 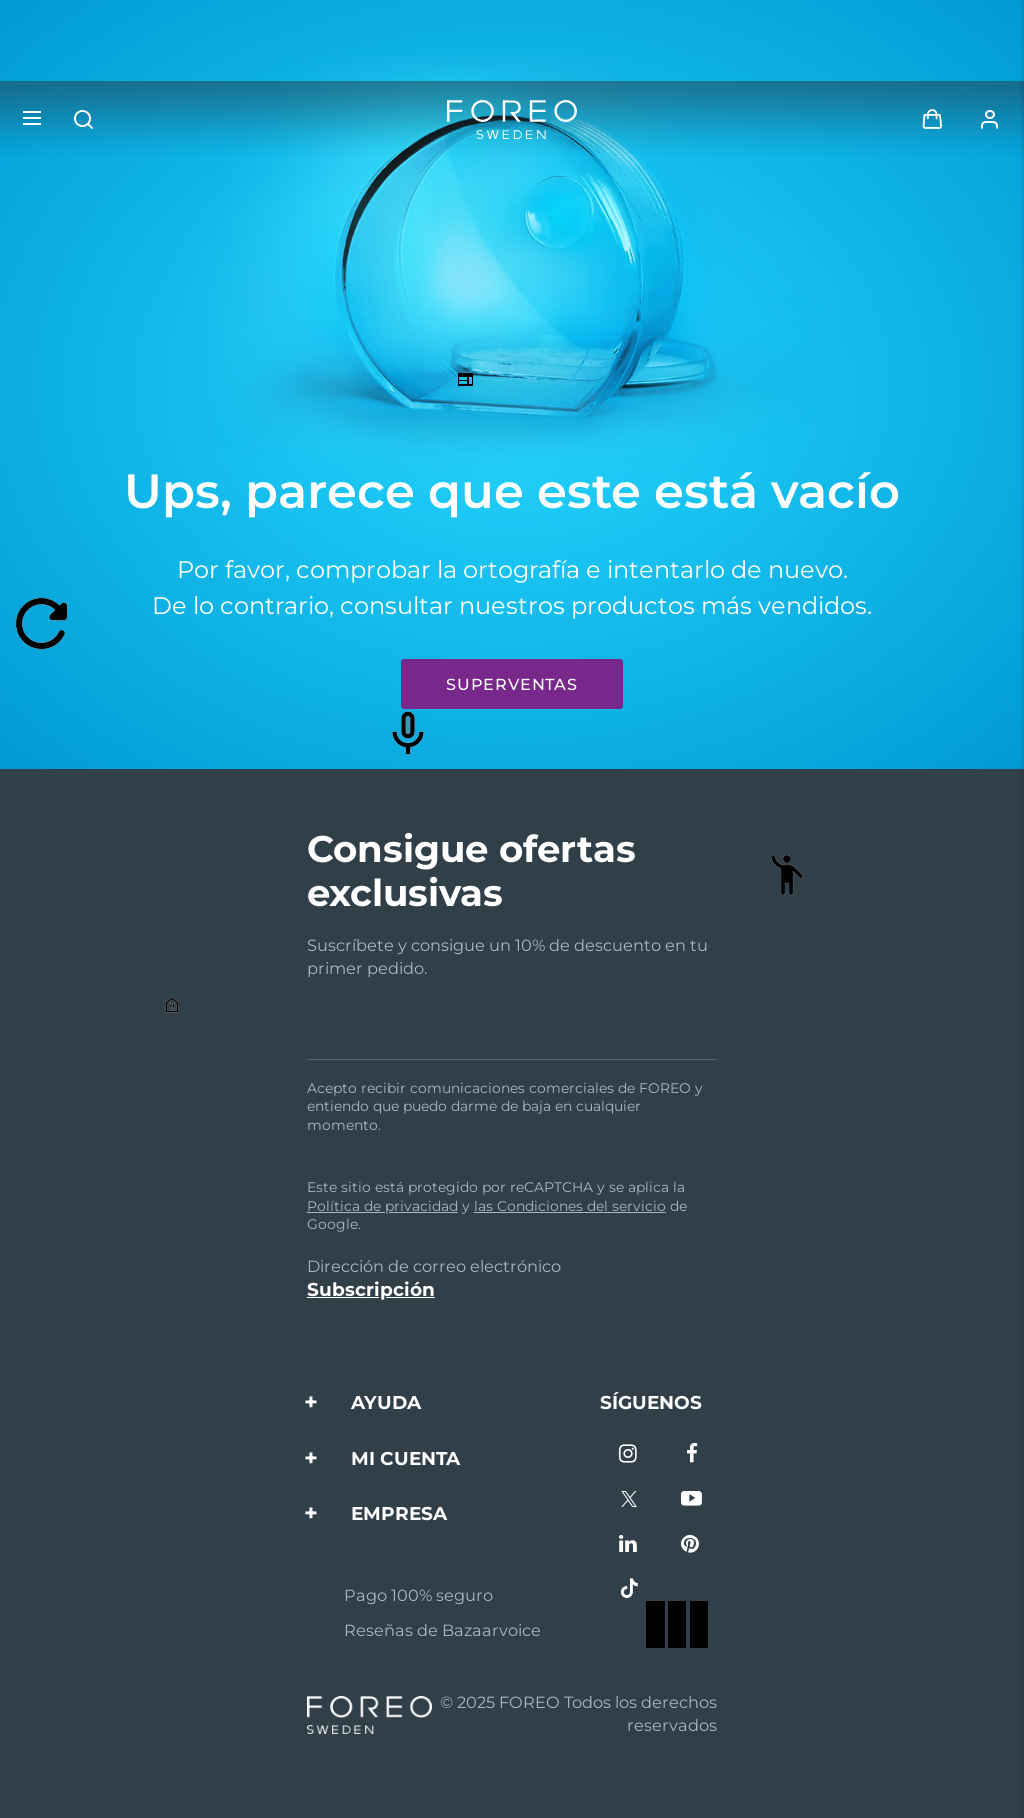 What do you see at coordinates (465, 379) in the screenshot?
I see `open web browser` at bounding box center [465, 379].